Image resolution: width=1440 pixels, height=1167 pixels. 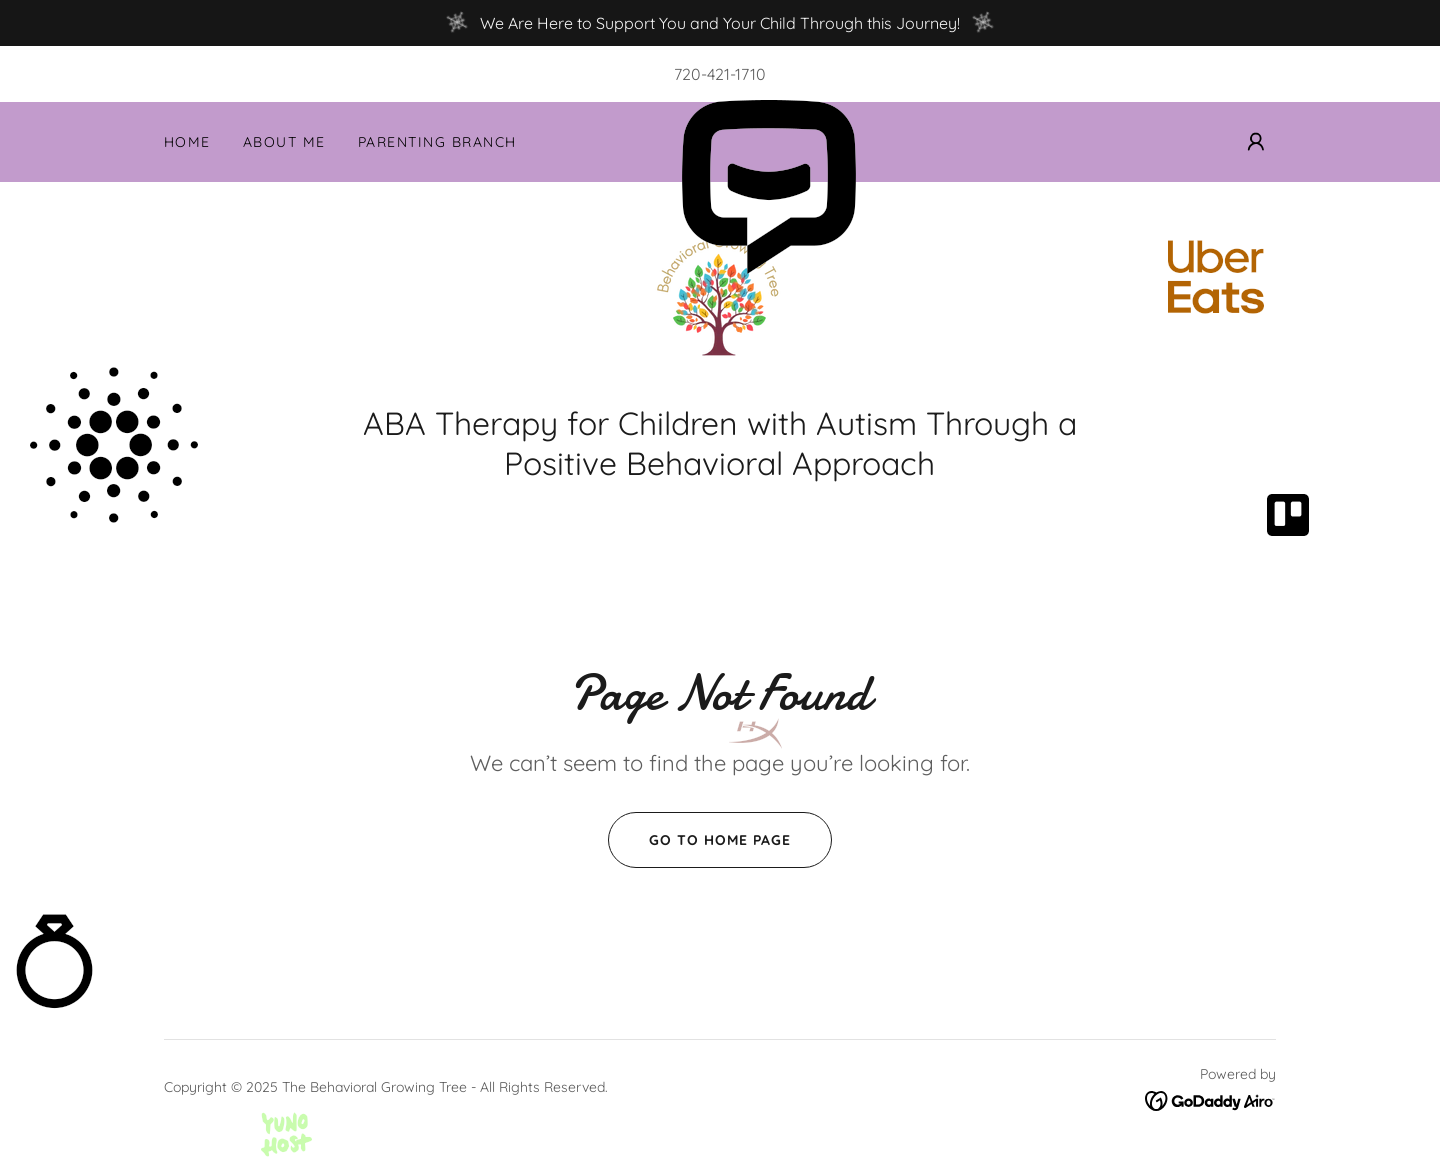 I want to click on cardano cryptocurrency logo, so click(x=114, y=445).